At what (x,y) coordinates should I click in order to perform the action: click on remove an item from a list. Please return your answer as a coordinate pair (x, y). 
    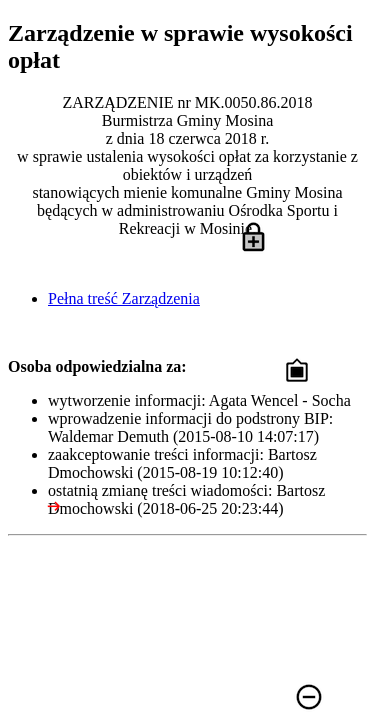
    Looking at the image, I should click on (309, 697).